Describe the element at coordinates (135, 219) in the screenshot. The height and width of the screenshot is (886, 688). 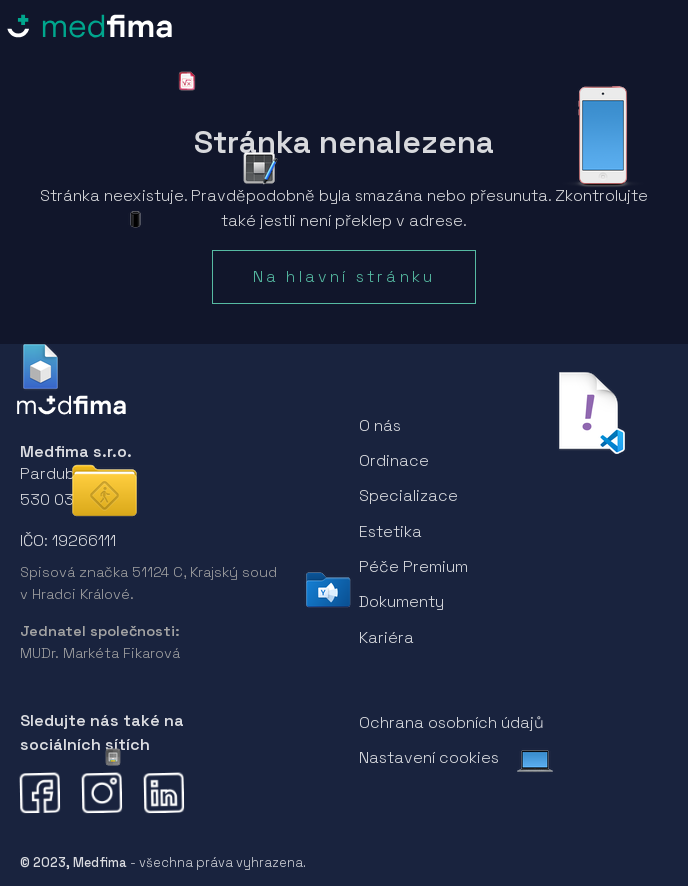
I see `mac pro (2013 cylinder model) device icon` at that location.